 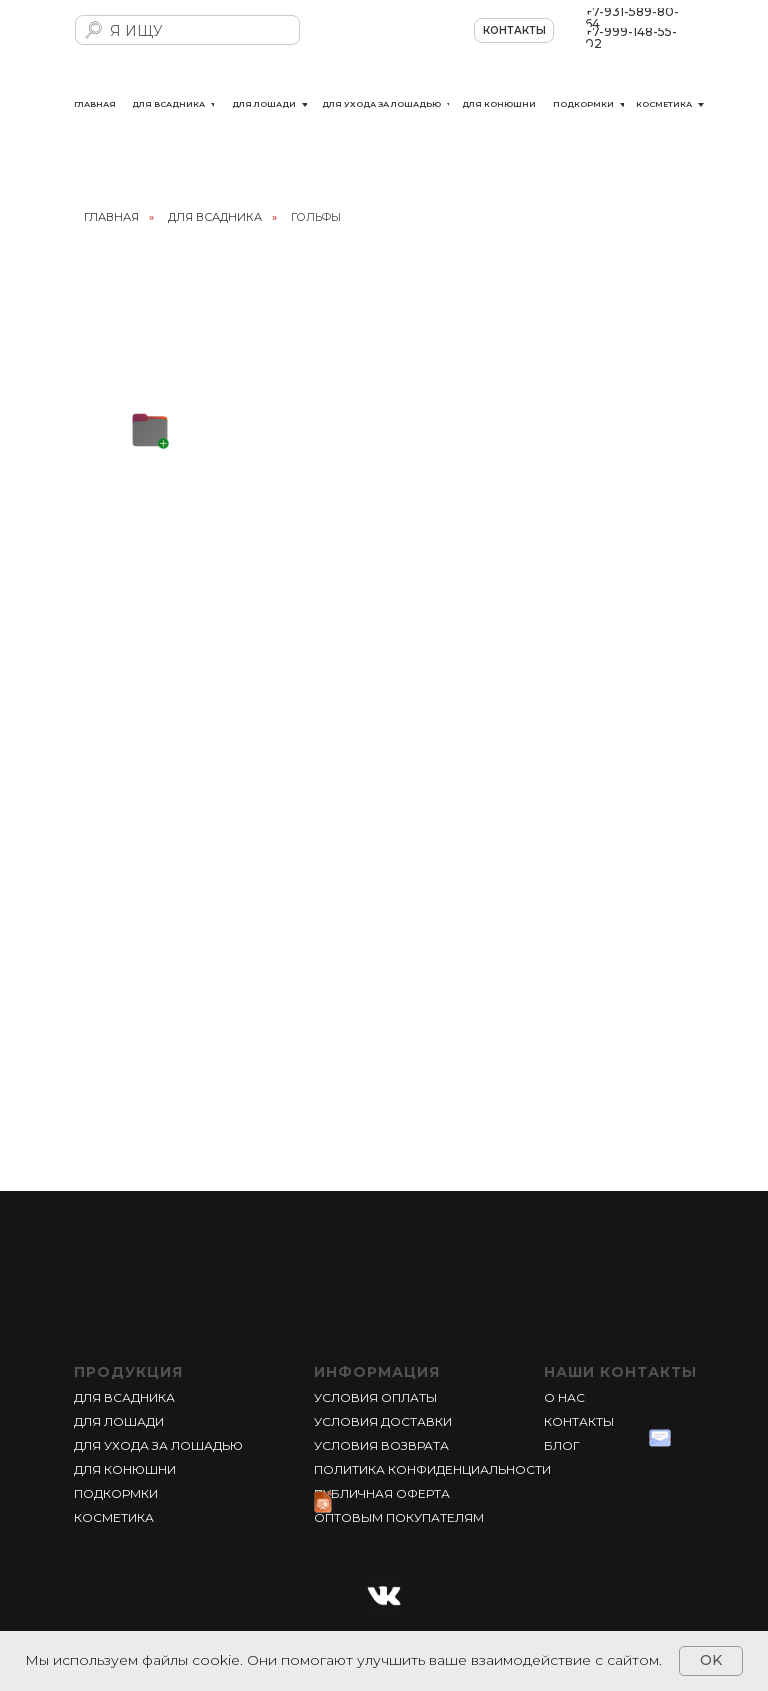 What do you see at coordinates (323, 1502) in the screenshot?
I see `open libreoffice impress presentation software` at bounding box center [323, 1502].